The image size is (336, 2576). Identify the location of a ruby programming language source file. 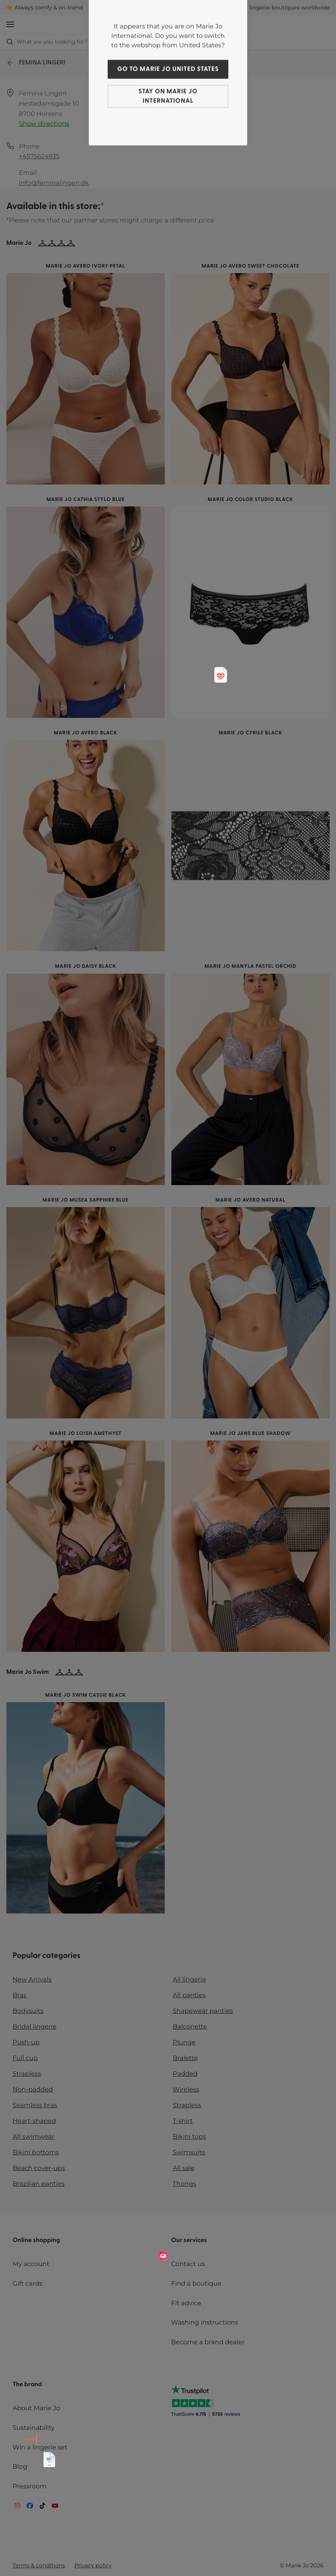
(220, 675).